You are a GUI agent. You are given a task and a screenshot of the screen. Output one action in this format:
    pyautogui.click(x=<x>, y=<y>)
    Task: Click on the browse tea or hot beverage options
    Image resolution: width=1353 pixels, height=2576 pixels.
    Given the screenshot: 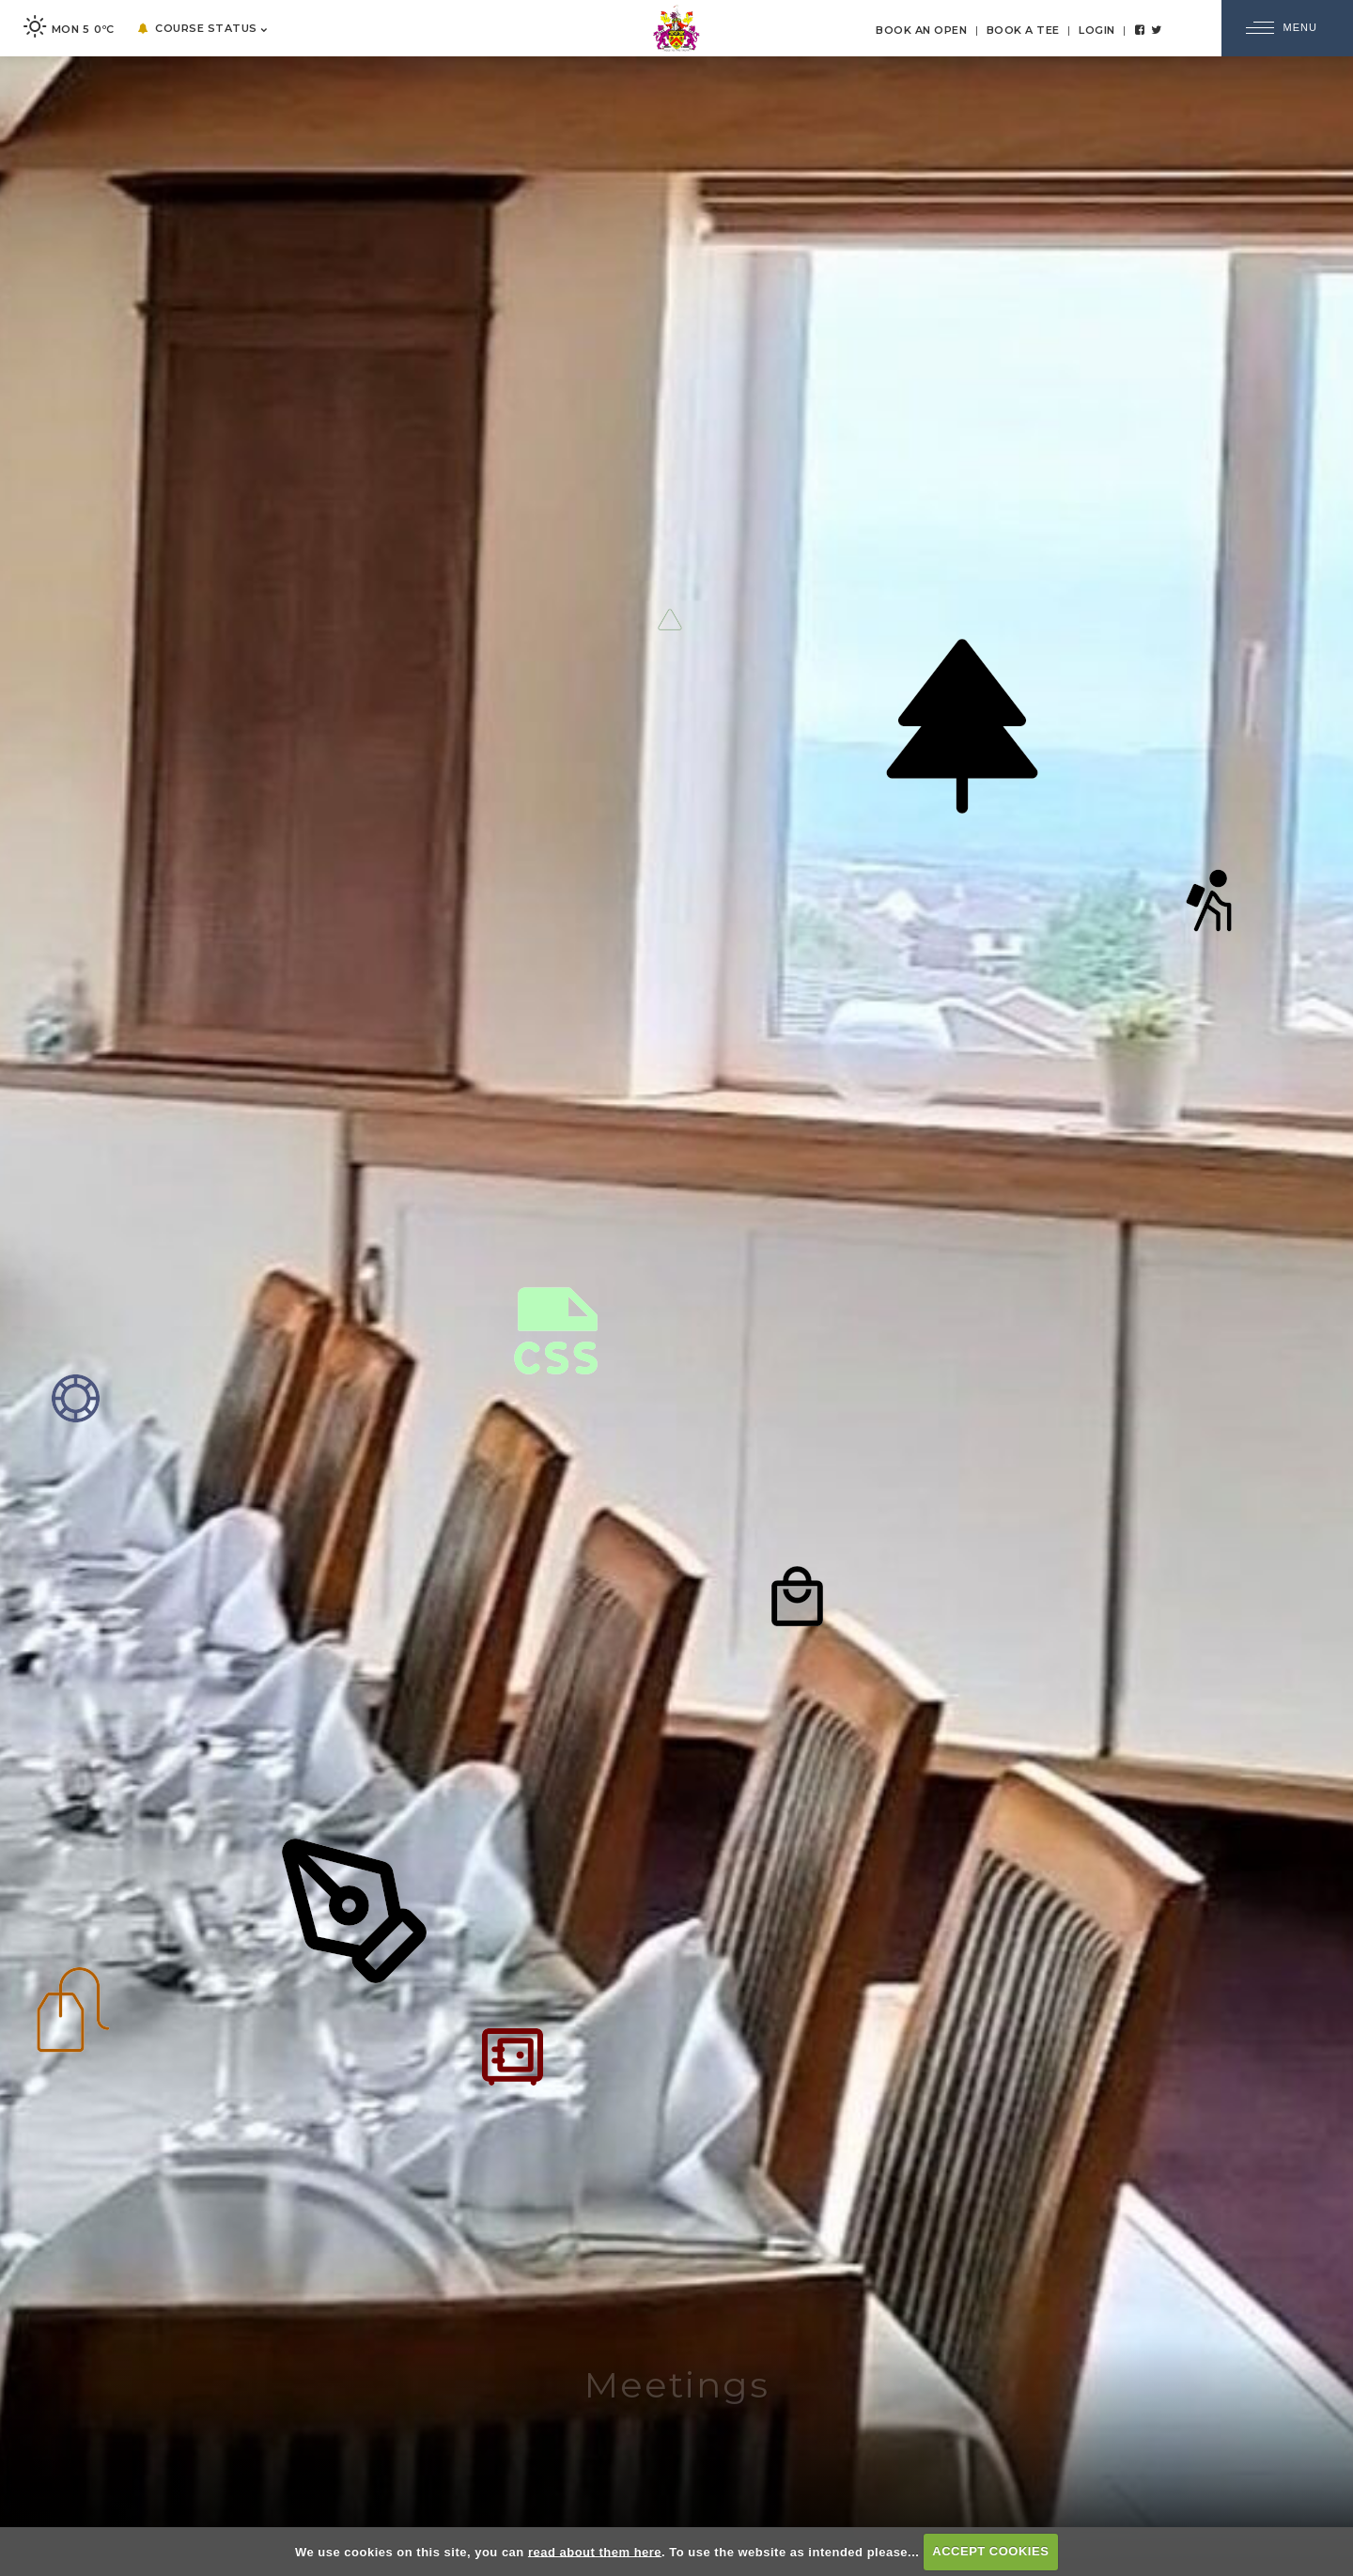 What is the action you would take?
    pyautogui.click(x=70, y=2012)
    